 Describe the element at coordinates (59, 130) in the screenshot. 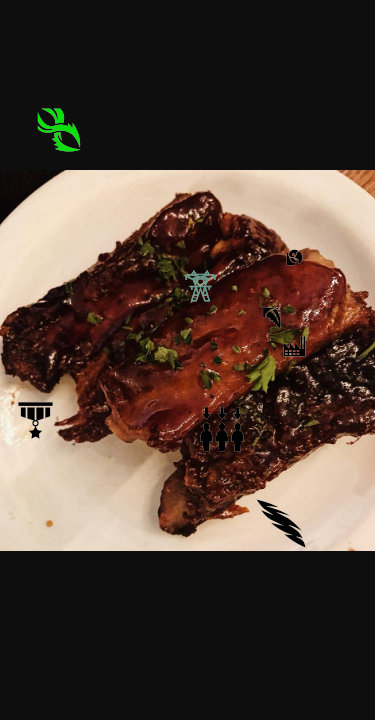

I see `indicates a claw attack or slash ability` at that location.